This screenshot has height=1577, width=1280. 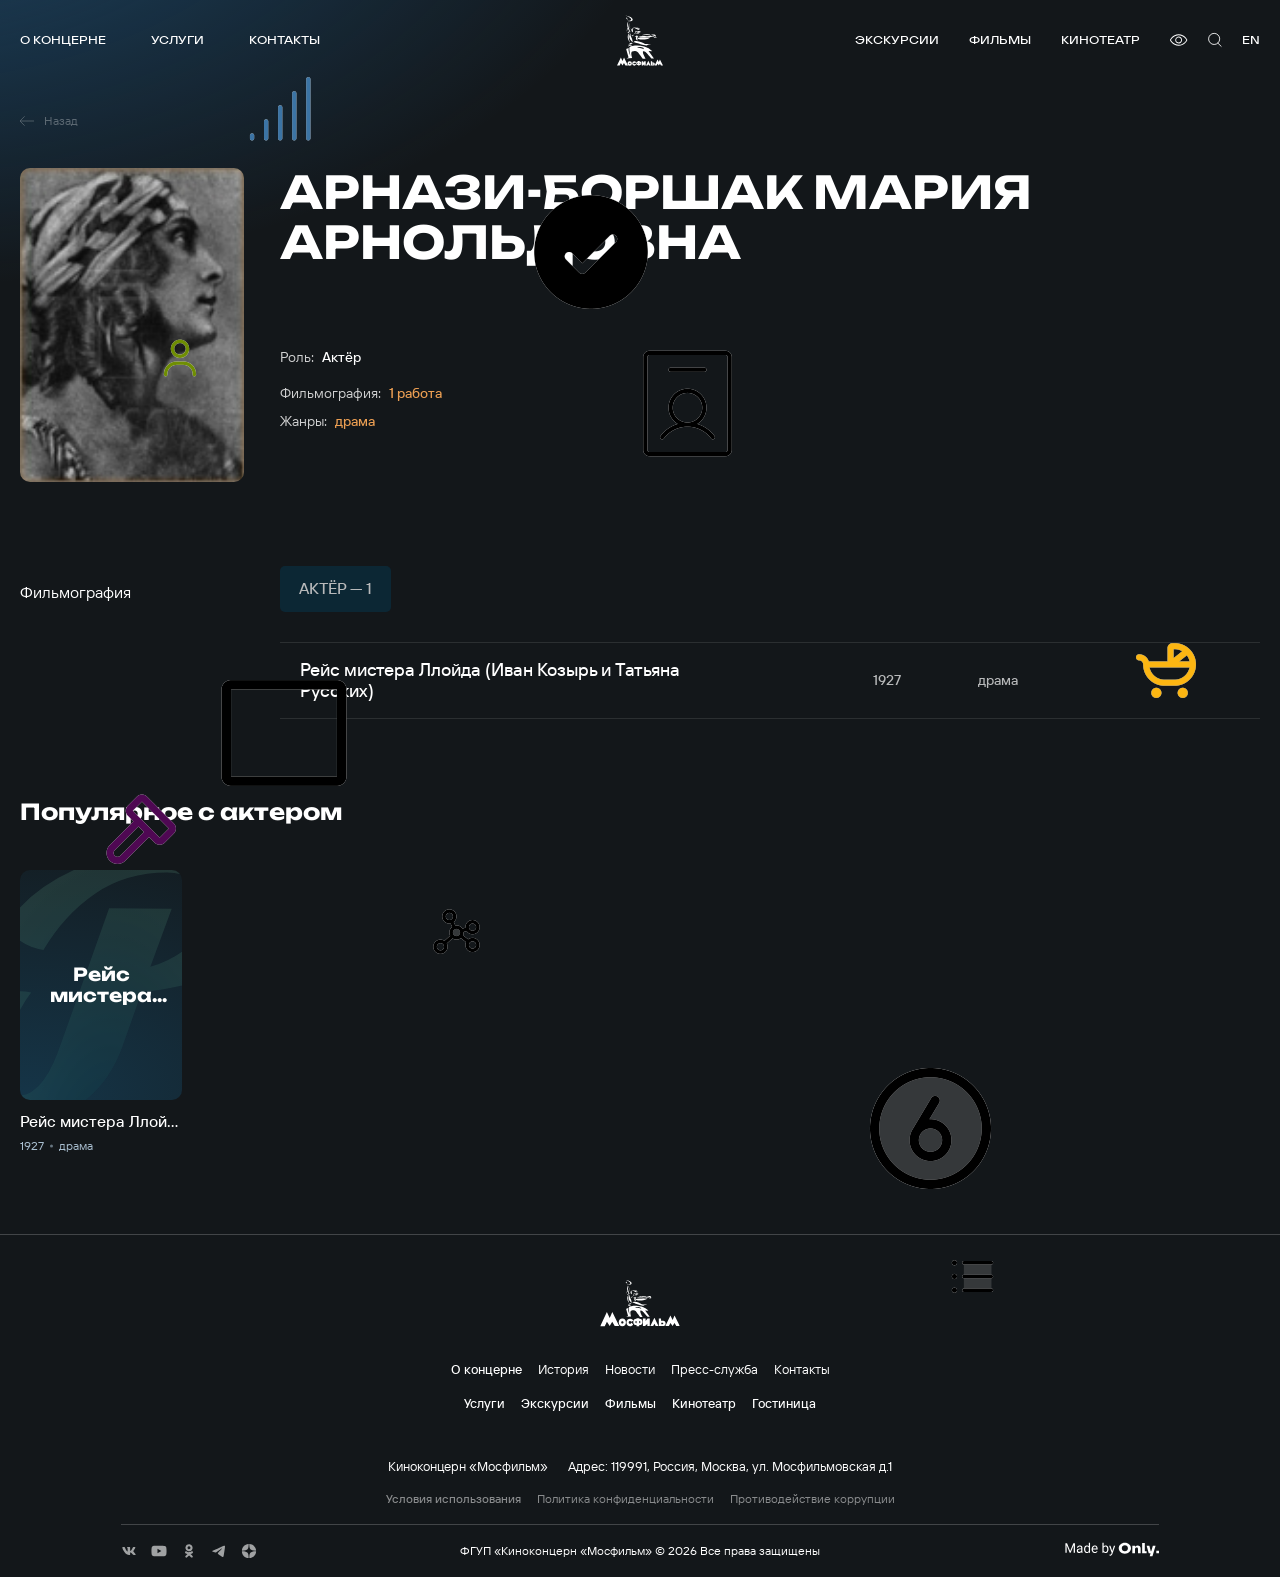 What do you see at coordinates (1166, 668) in the screenshot?
I see `access baby or parenting-related features` at bounding box center [1166, 668].